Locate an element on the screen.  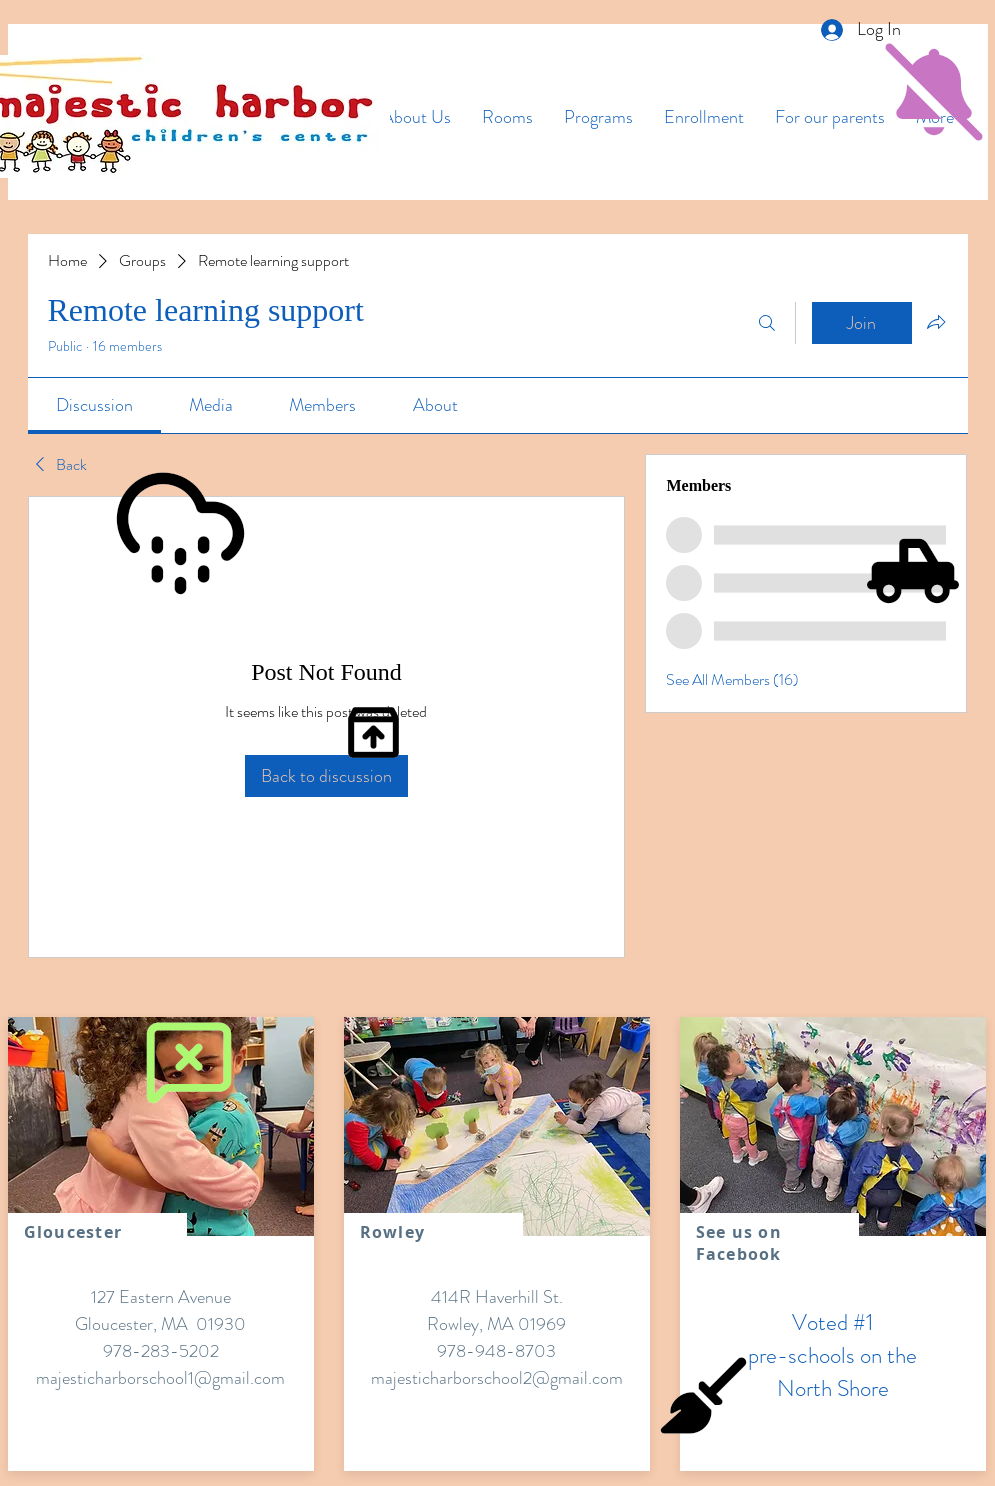
indicates light rain or drizzle conditions is located at coordinates (180, 530).